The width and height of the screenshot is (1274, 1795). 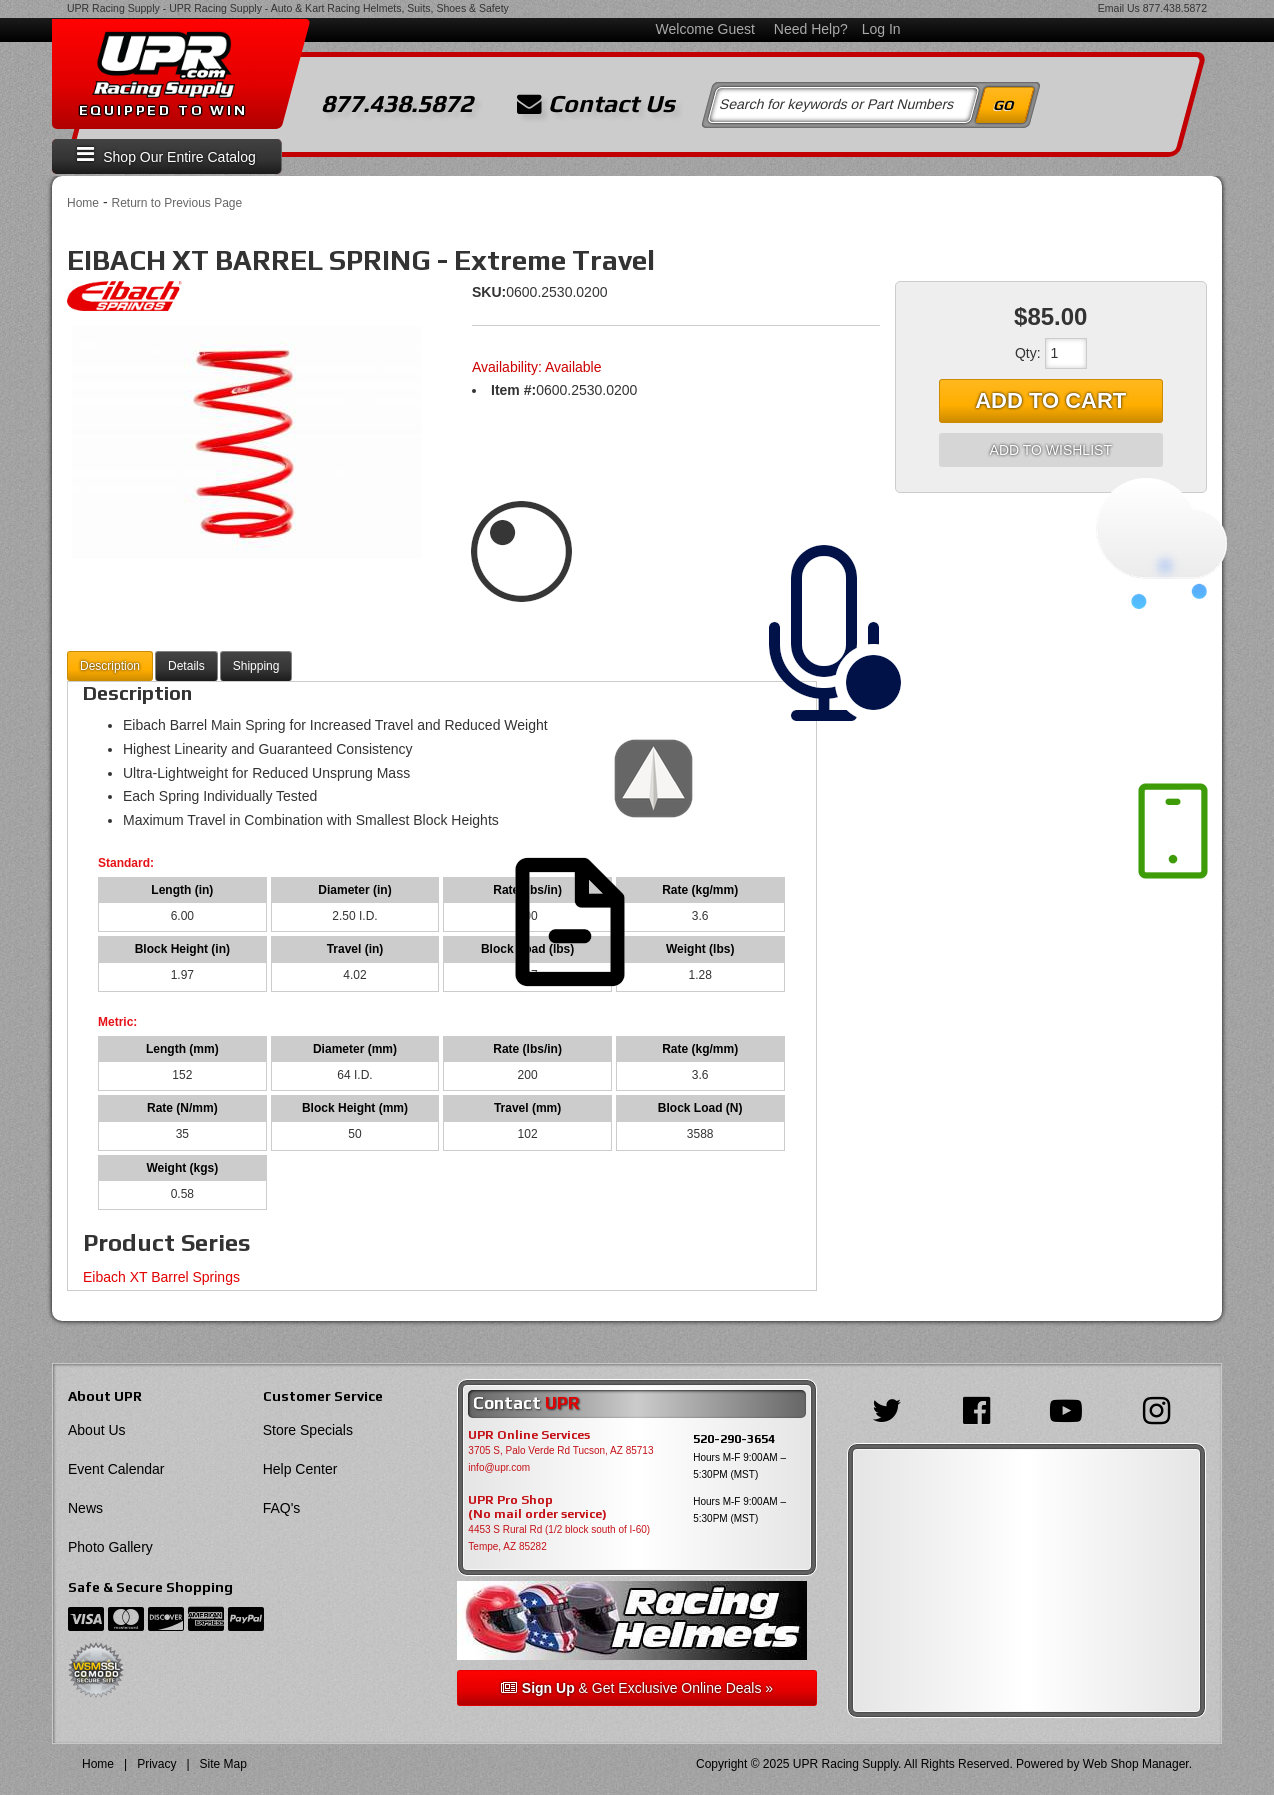 What do you see at coordinates (570, 922) in the screenshot?
I see `remove a file from your collection` at bounding box center [570, 922].